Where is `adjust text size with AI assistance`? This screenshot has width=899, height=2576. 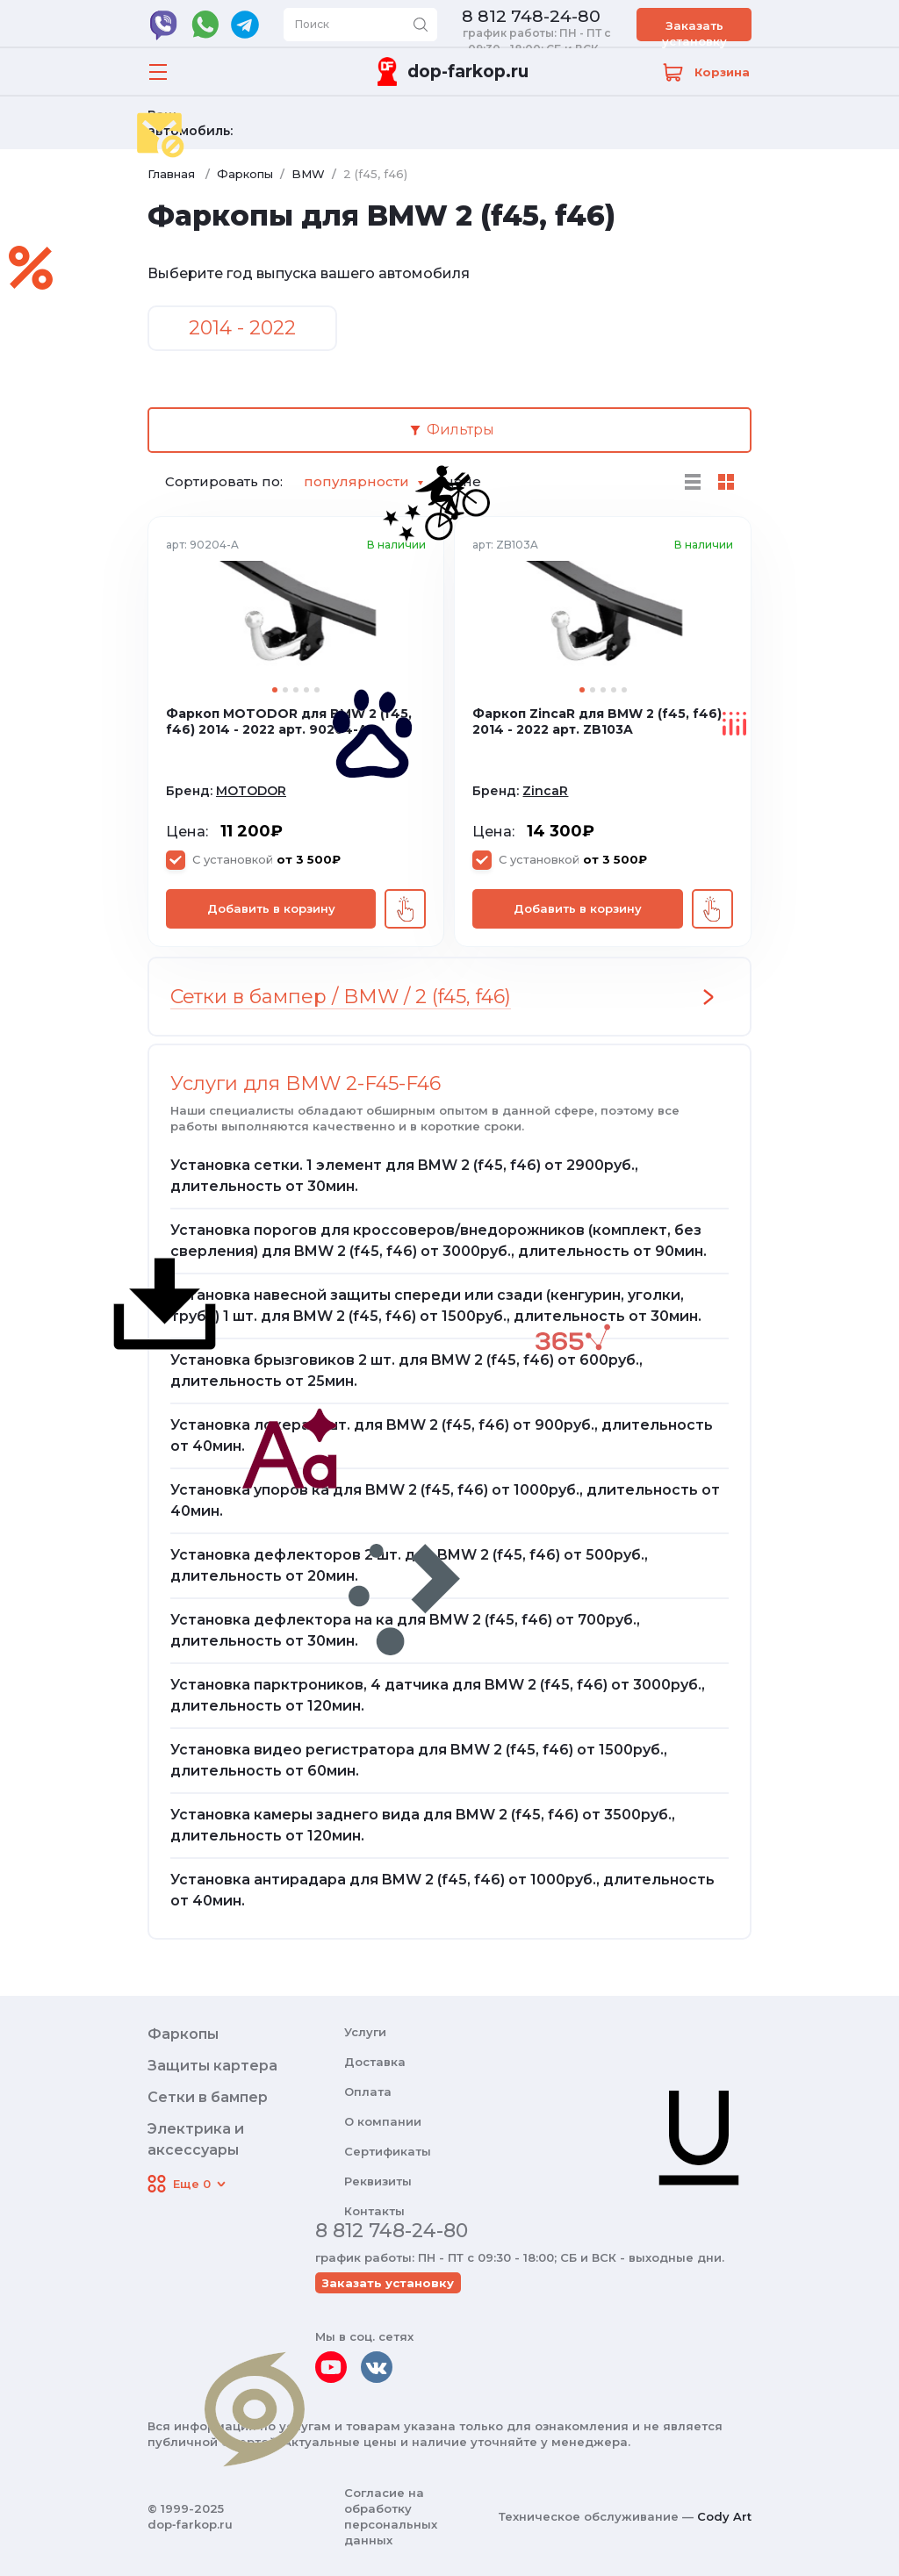 adjust text size with AI assistance is located at coordinates (290, 1454).